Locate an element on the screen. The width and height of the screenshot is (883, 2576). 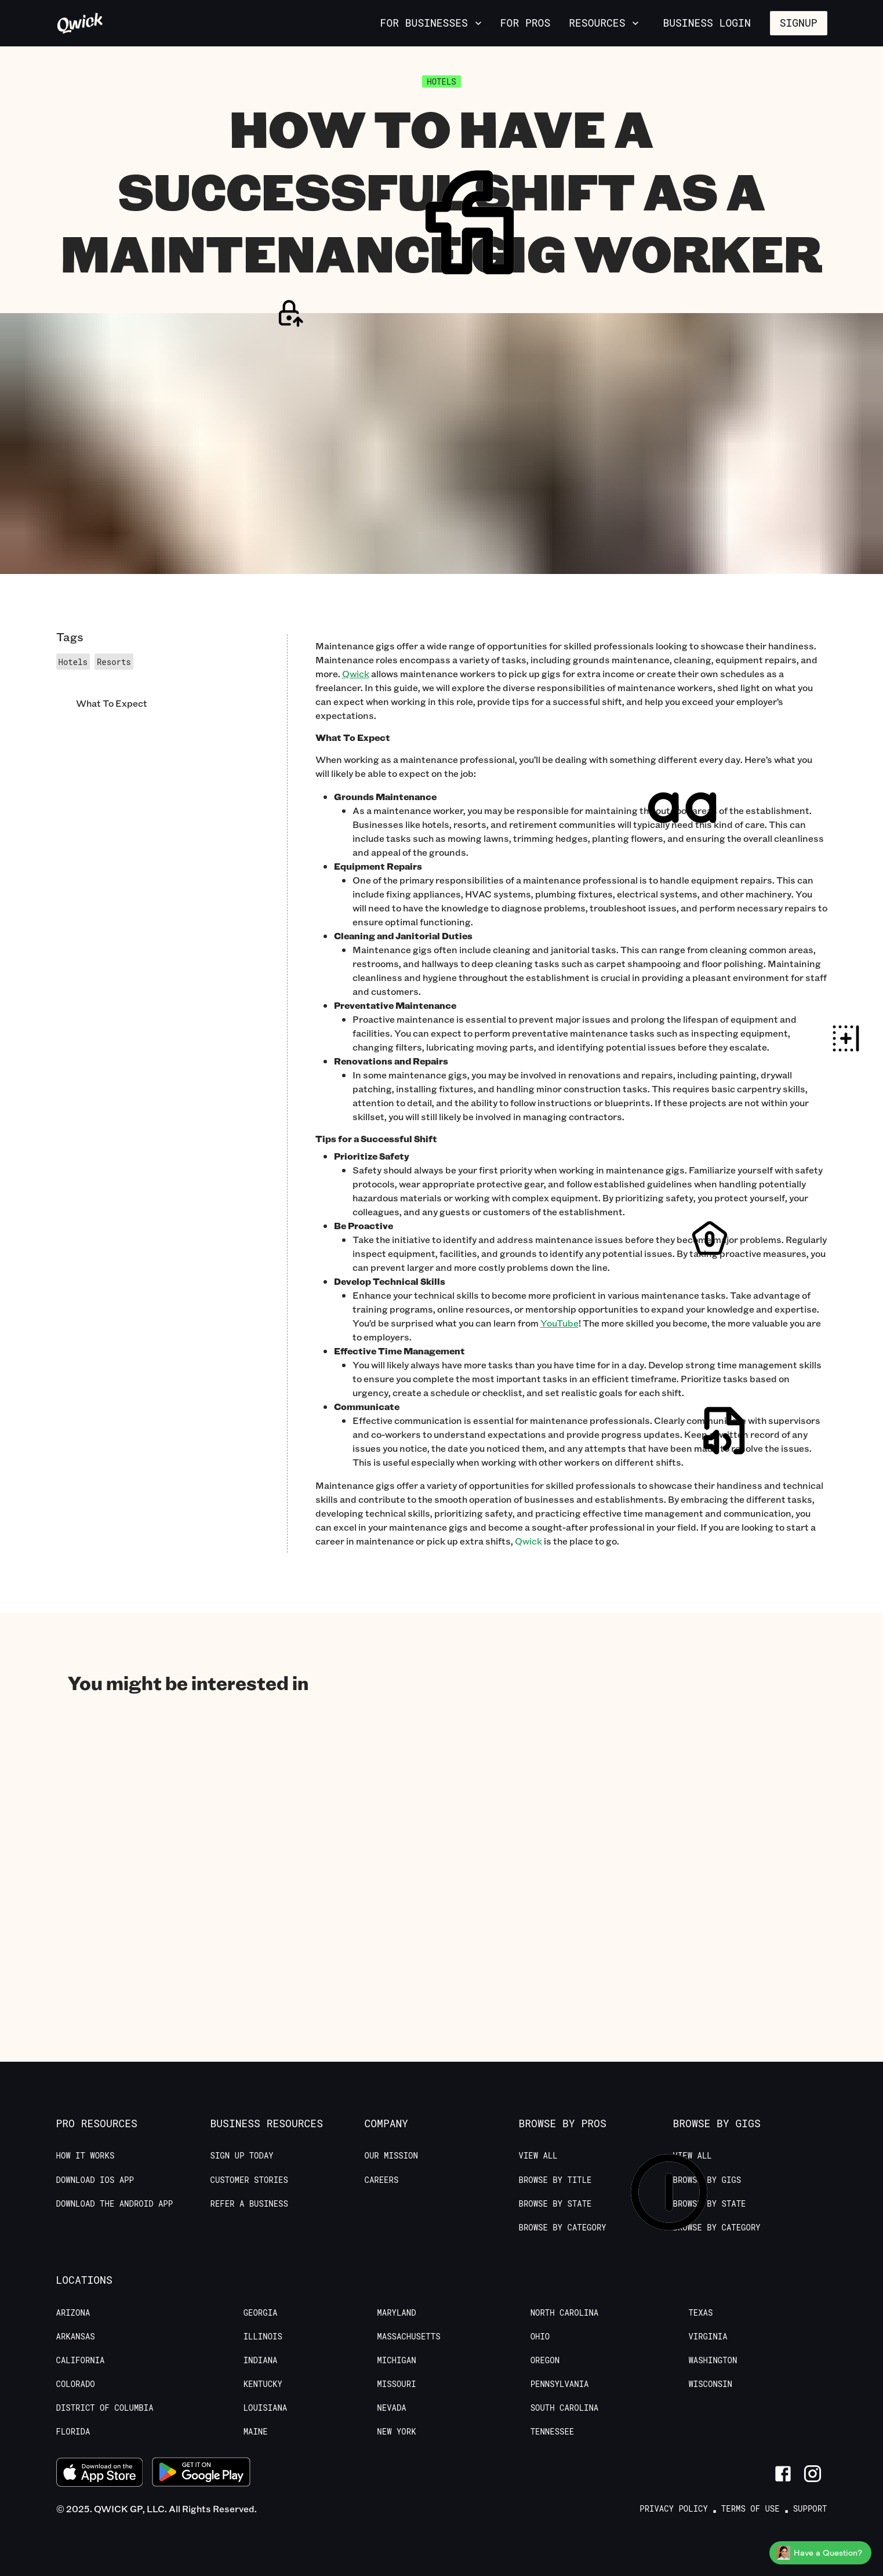
open fiverr freelance marketplace is located at coordinates (472, 222).